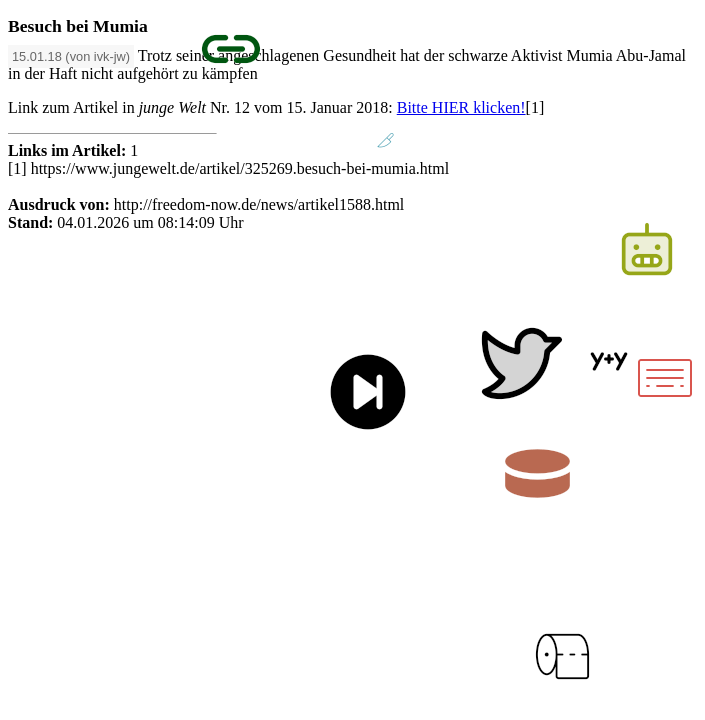  What do you see at coordinates (665, 378) in the screenshot?
I see `open on-screen keyboard` at bounding box center [665, 378].